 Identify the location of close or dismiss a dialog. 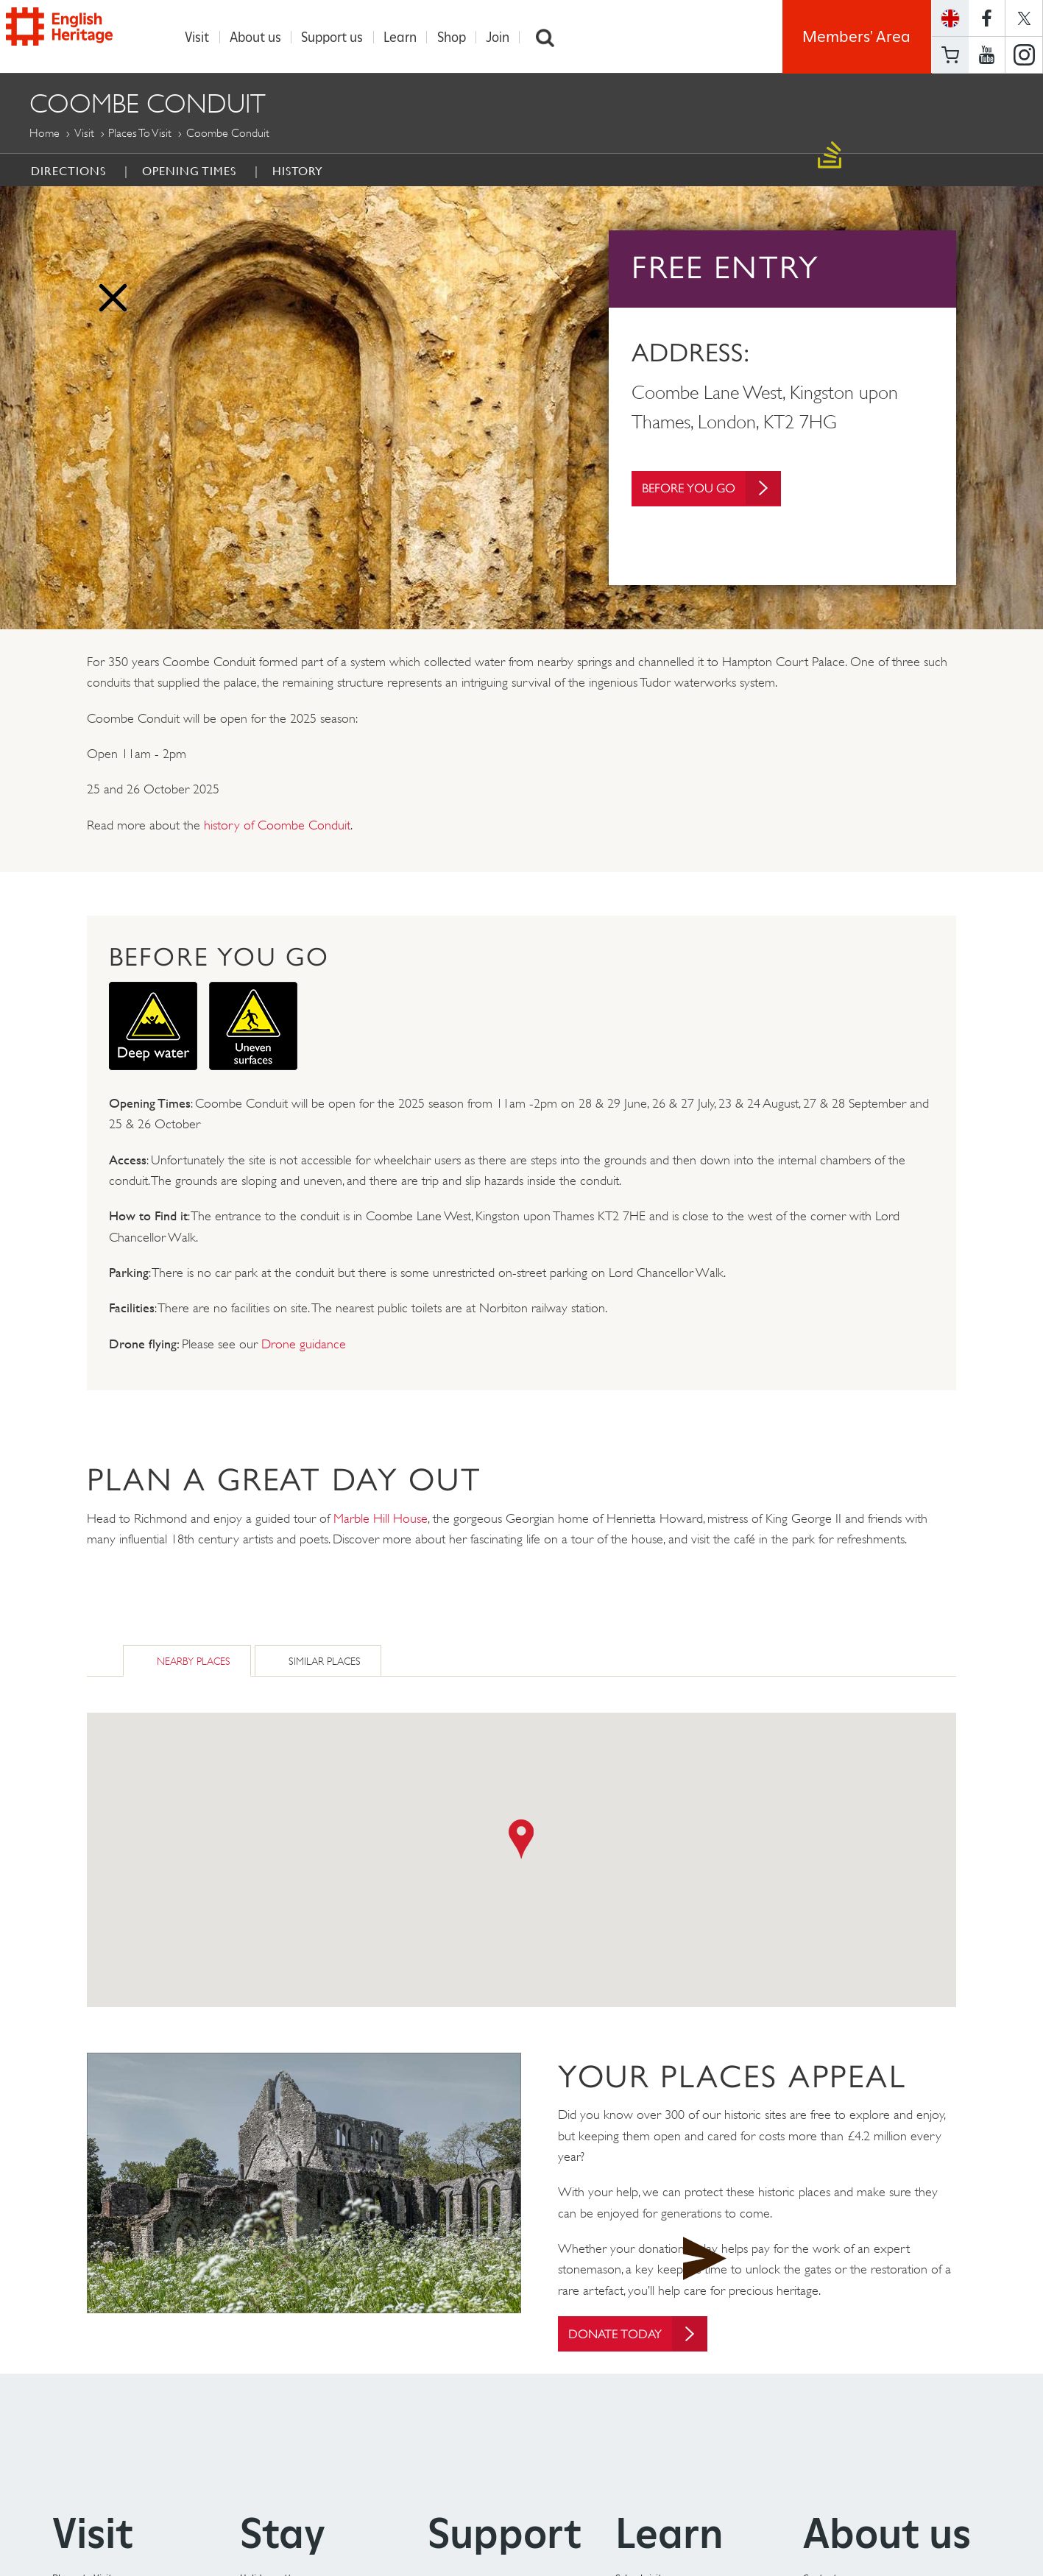
(113, 297).